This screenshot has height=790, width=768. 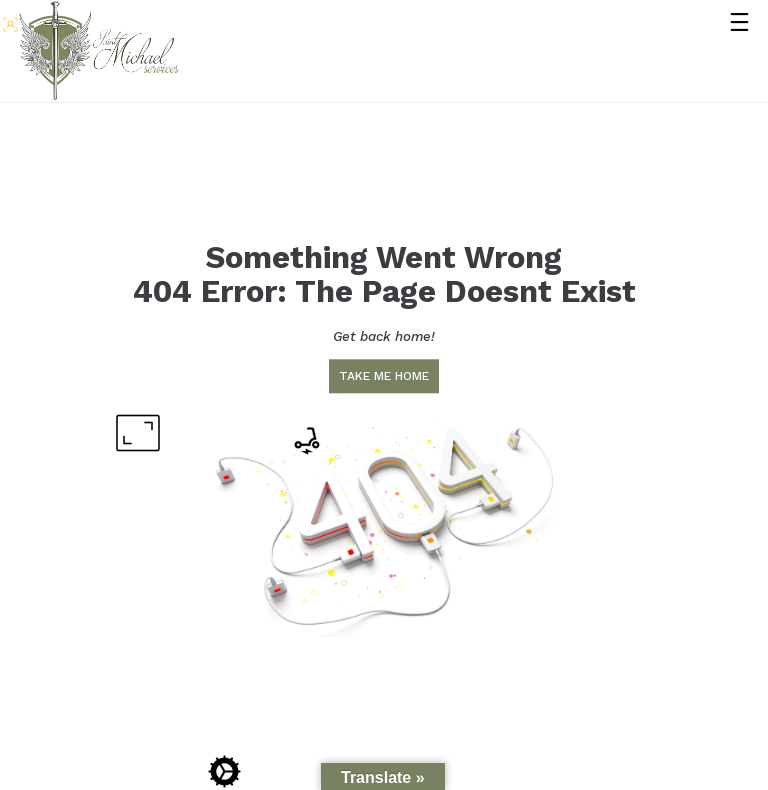 What do you see at coordinates (224, 771) in the screenshot?
I see `access settings or preferences` at bounding box center [224, 771].